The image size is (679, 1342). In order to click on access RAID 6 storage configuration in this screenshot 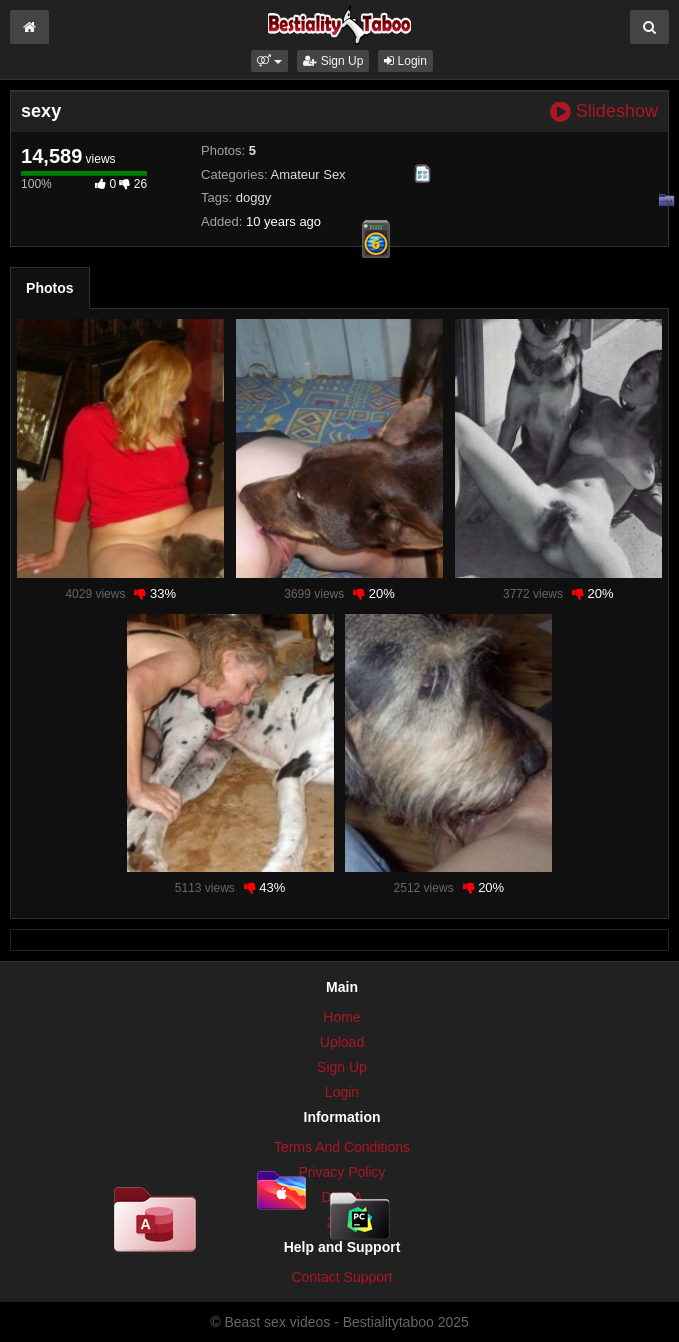, I will do `click(376, 239)`.